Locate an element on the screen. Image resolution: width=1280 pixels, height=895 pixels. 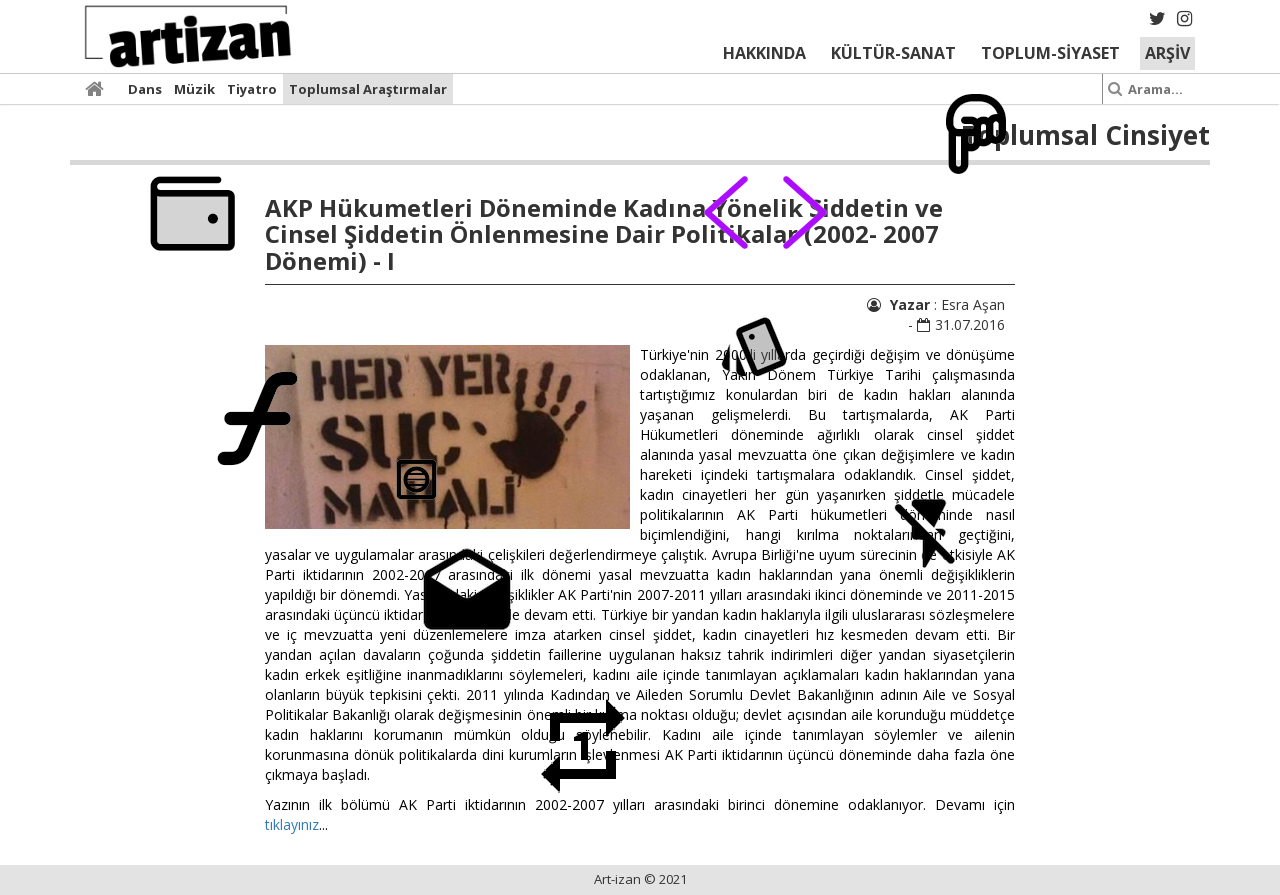
scroll down for more content is located at coordinates (976, 134).